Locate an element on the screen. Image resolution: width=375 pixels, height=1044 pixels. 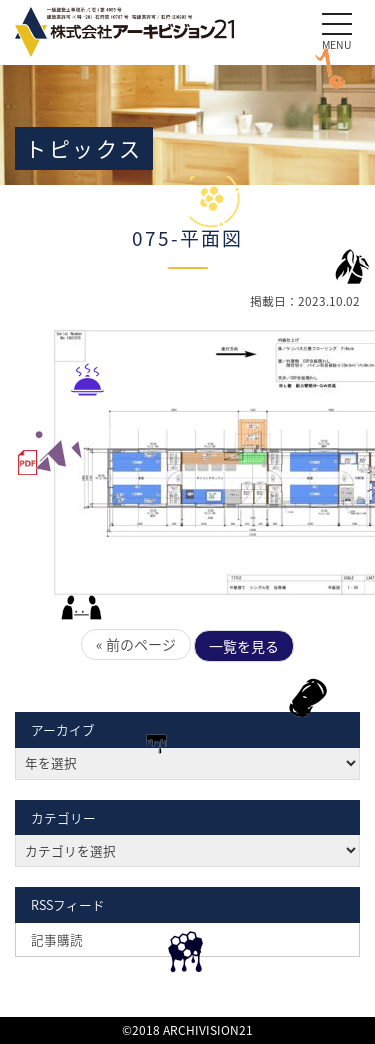
indicates honey or sweetener ingredient is located at coordinates (185, 951).